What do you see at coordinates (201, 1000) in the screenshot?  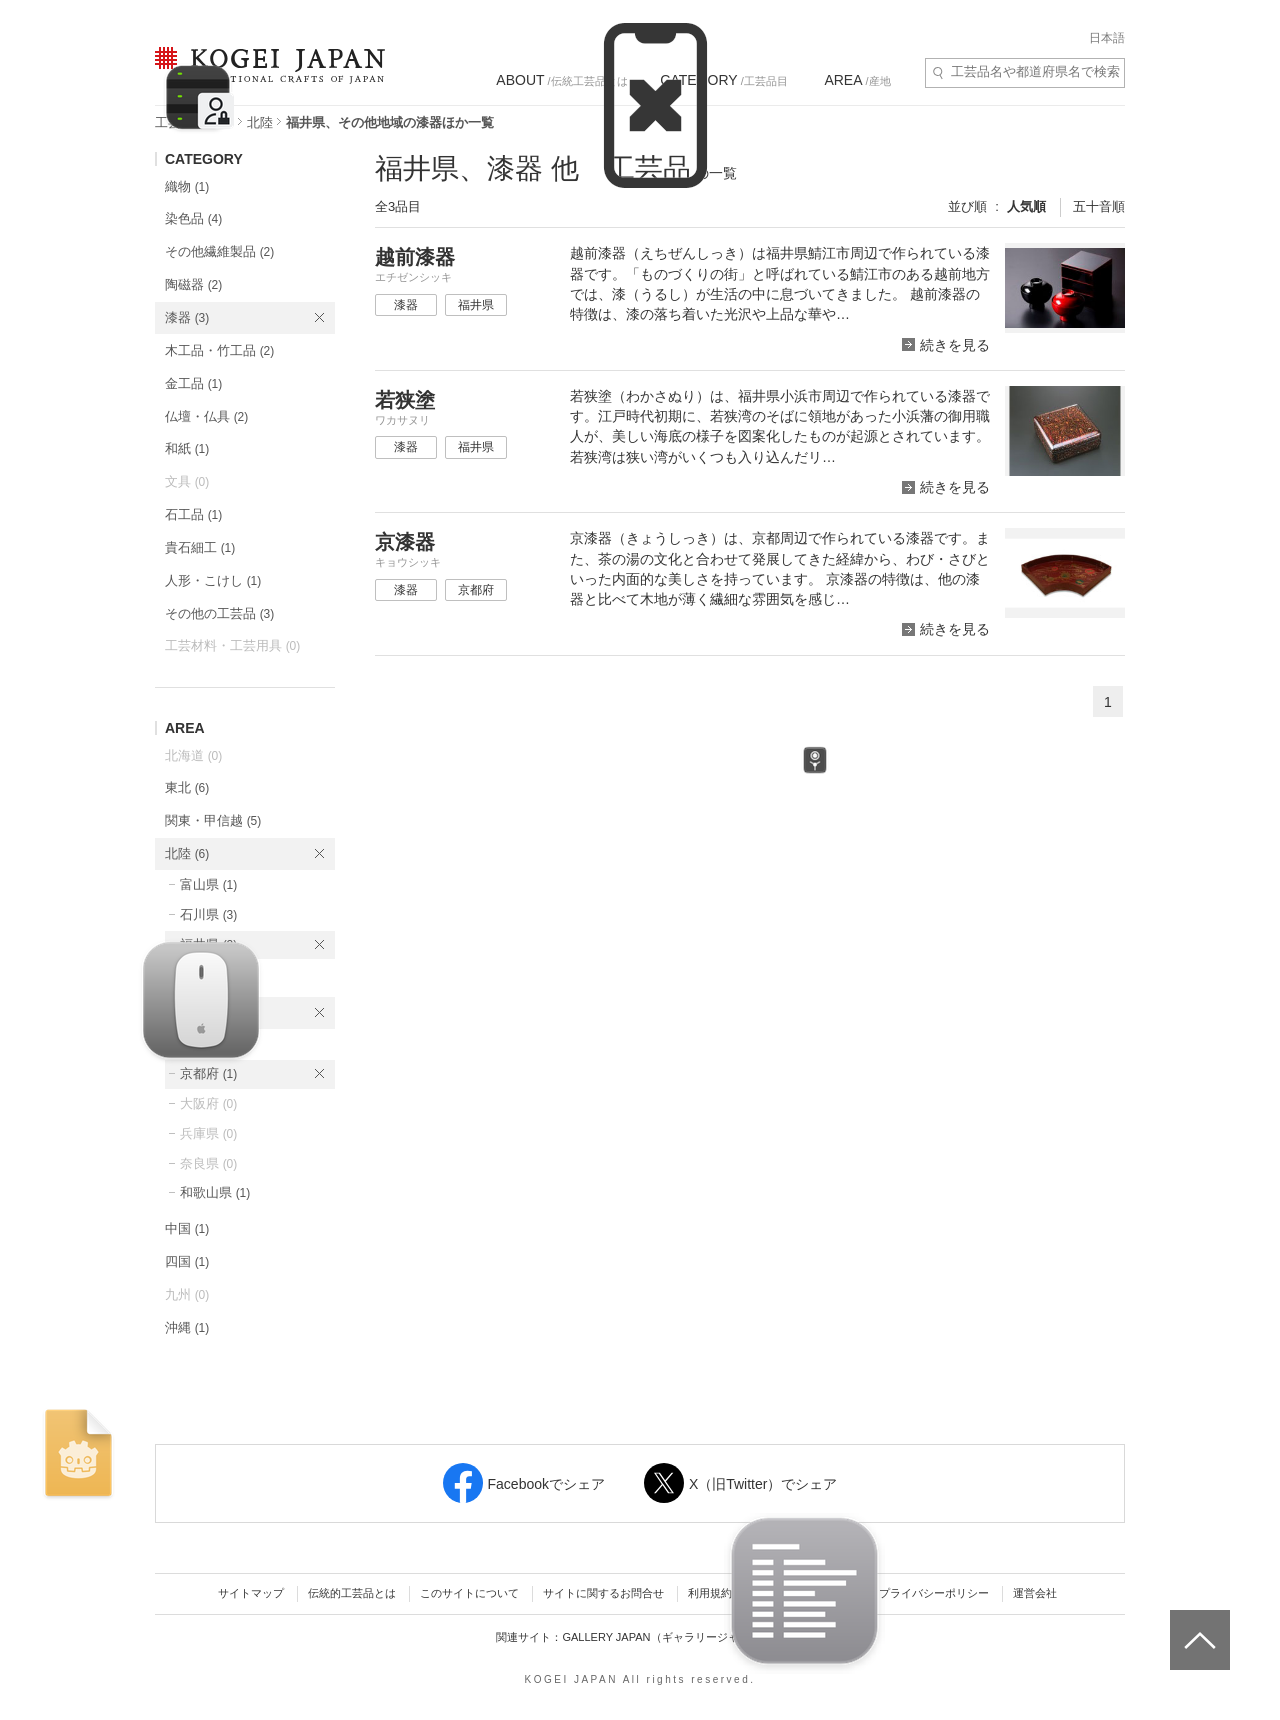 I see `configure mouse settings` at bounding box center [201, 1000].